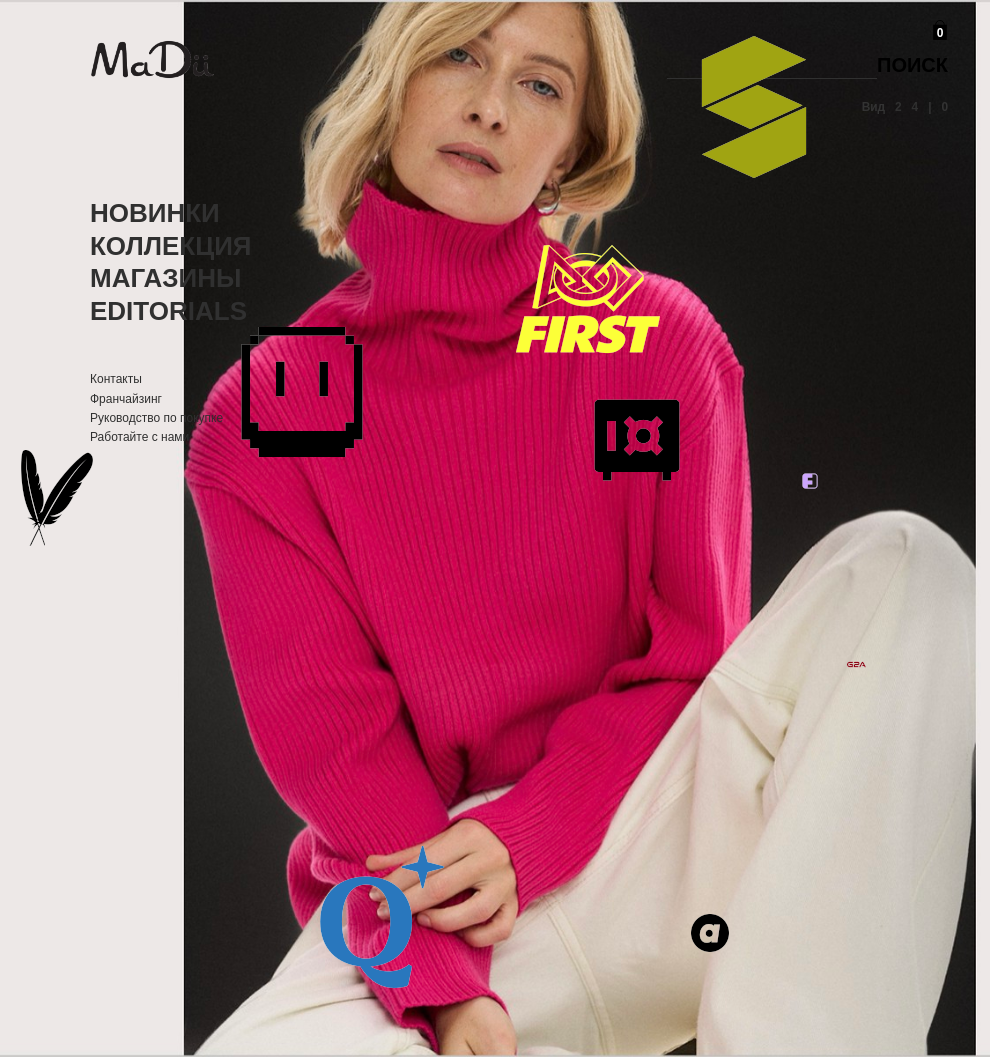  Describe the element at coordinates (57, 498) in the screenshot. I see `apache maven project or build tool` at that location.